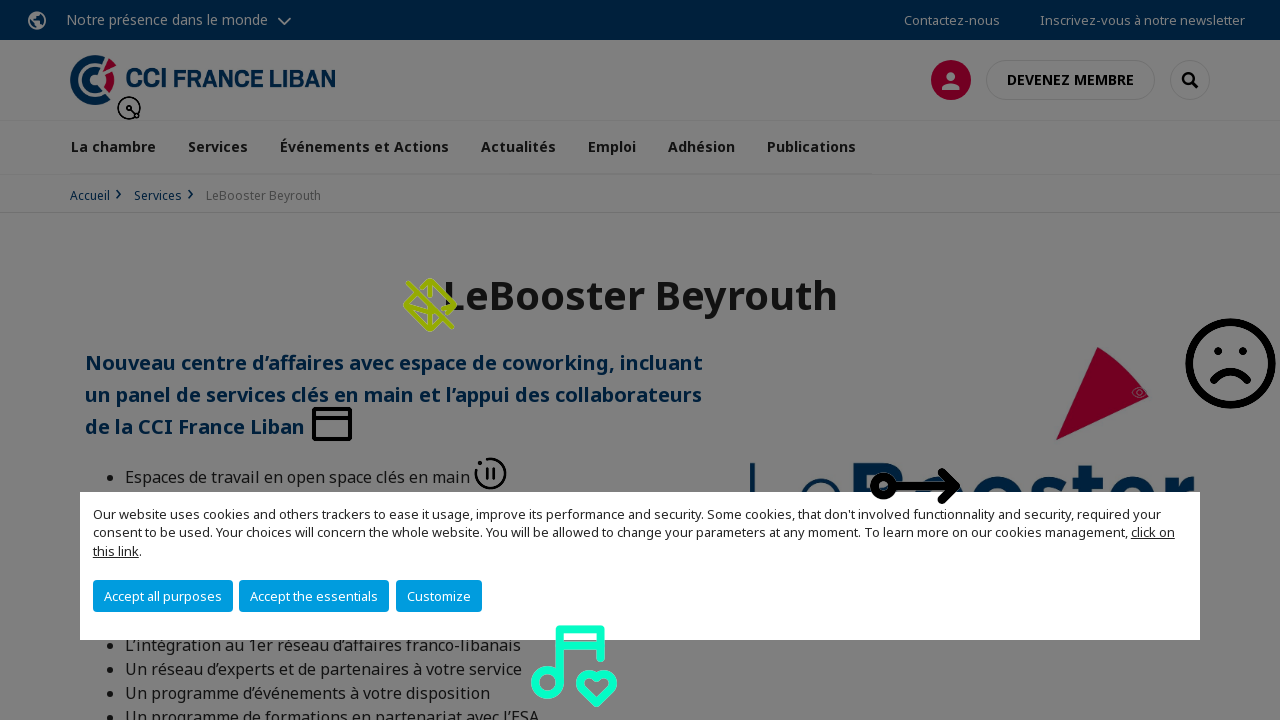 Image resolution: width=1280 pixels, height=720 pixels. What do you see at coordinates (490, 473) in the screenshot?
I see `motion photo playback is paused` at bounding box center [490, 473].